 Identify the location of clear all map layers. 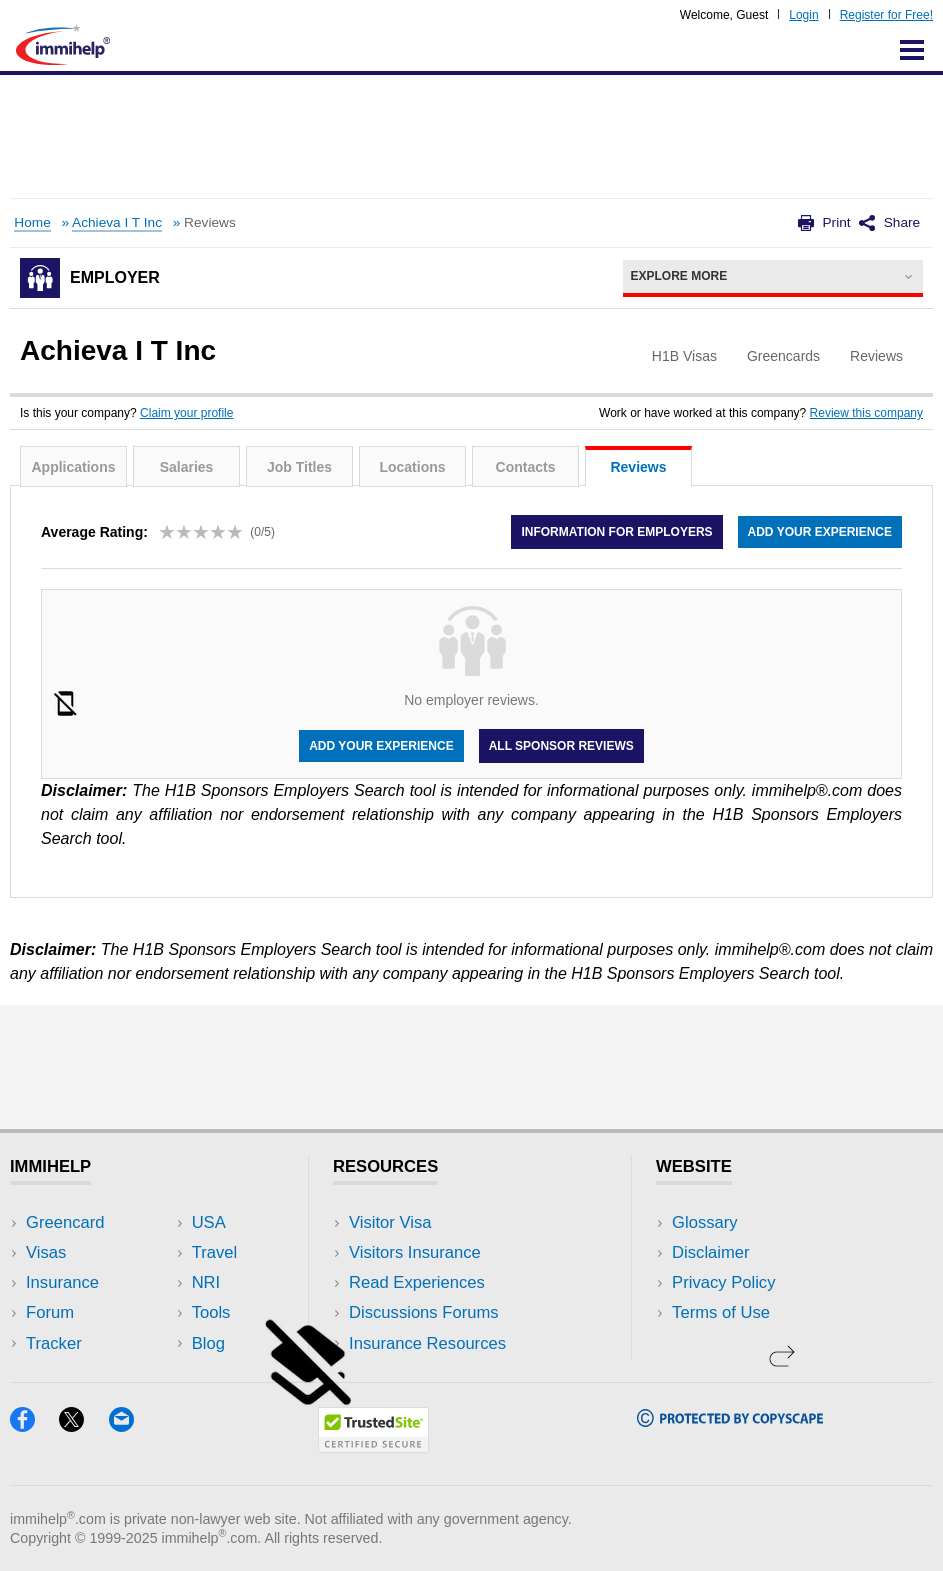
(308, 1367).